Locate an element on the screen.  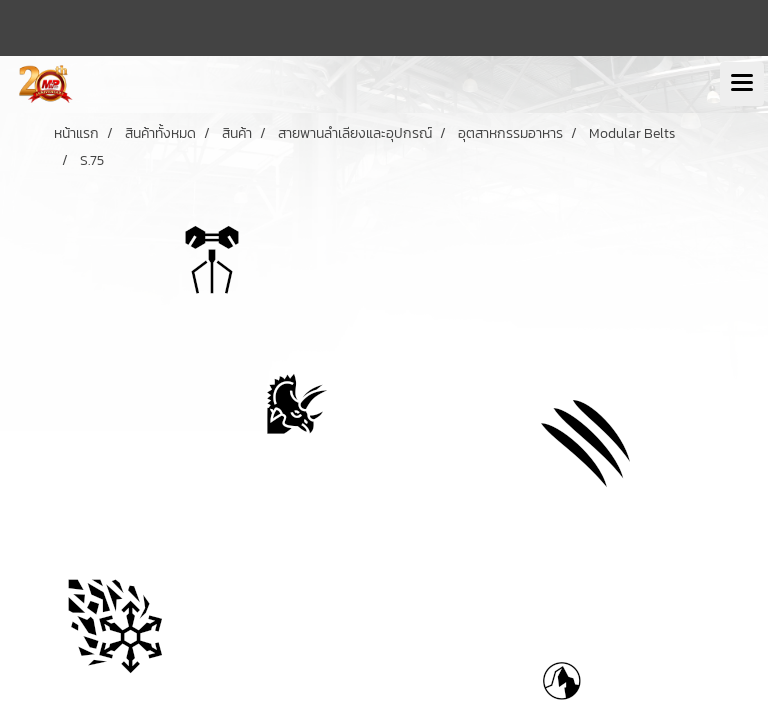
access dinosaur-themed game or content is located at coordinates (297, 403).